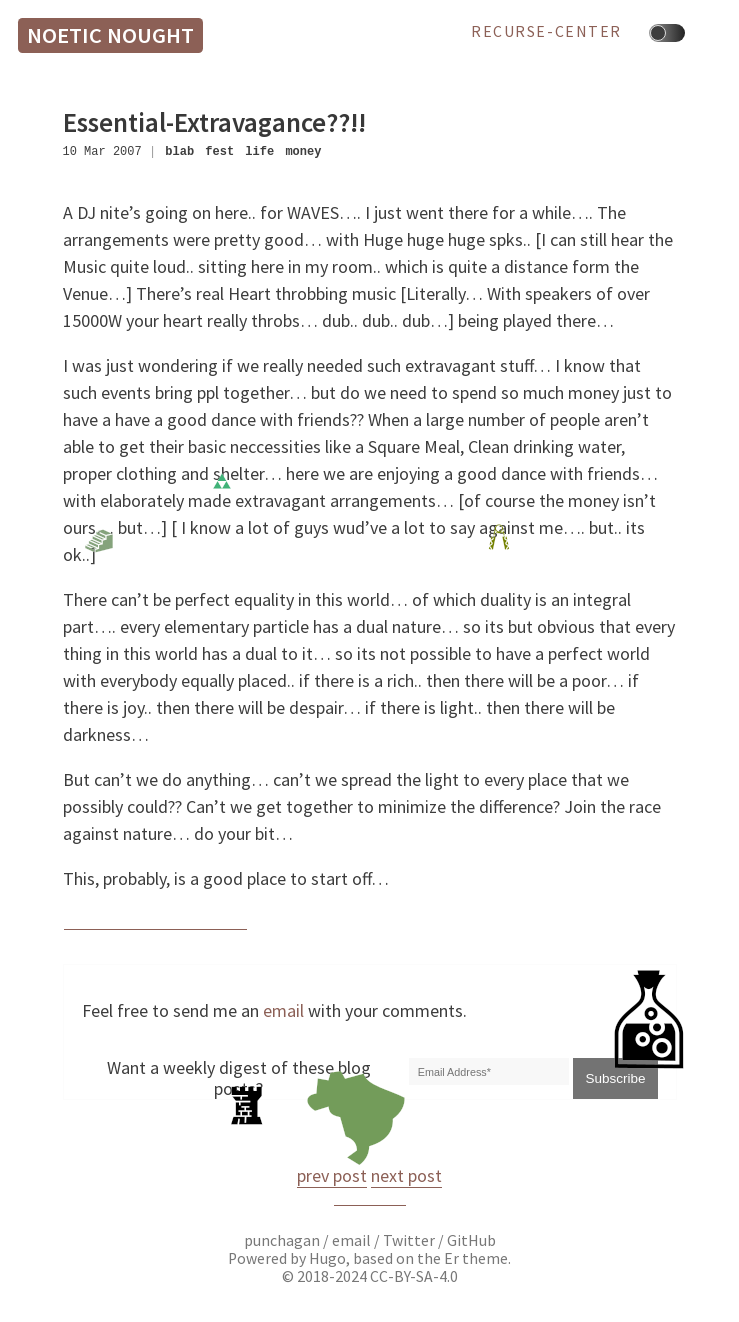  Describe the element at coordinates (356, 1118) in the screenshot. I see `select brazil as your country or region` at that location.